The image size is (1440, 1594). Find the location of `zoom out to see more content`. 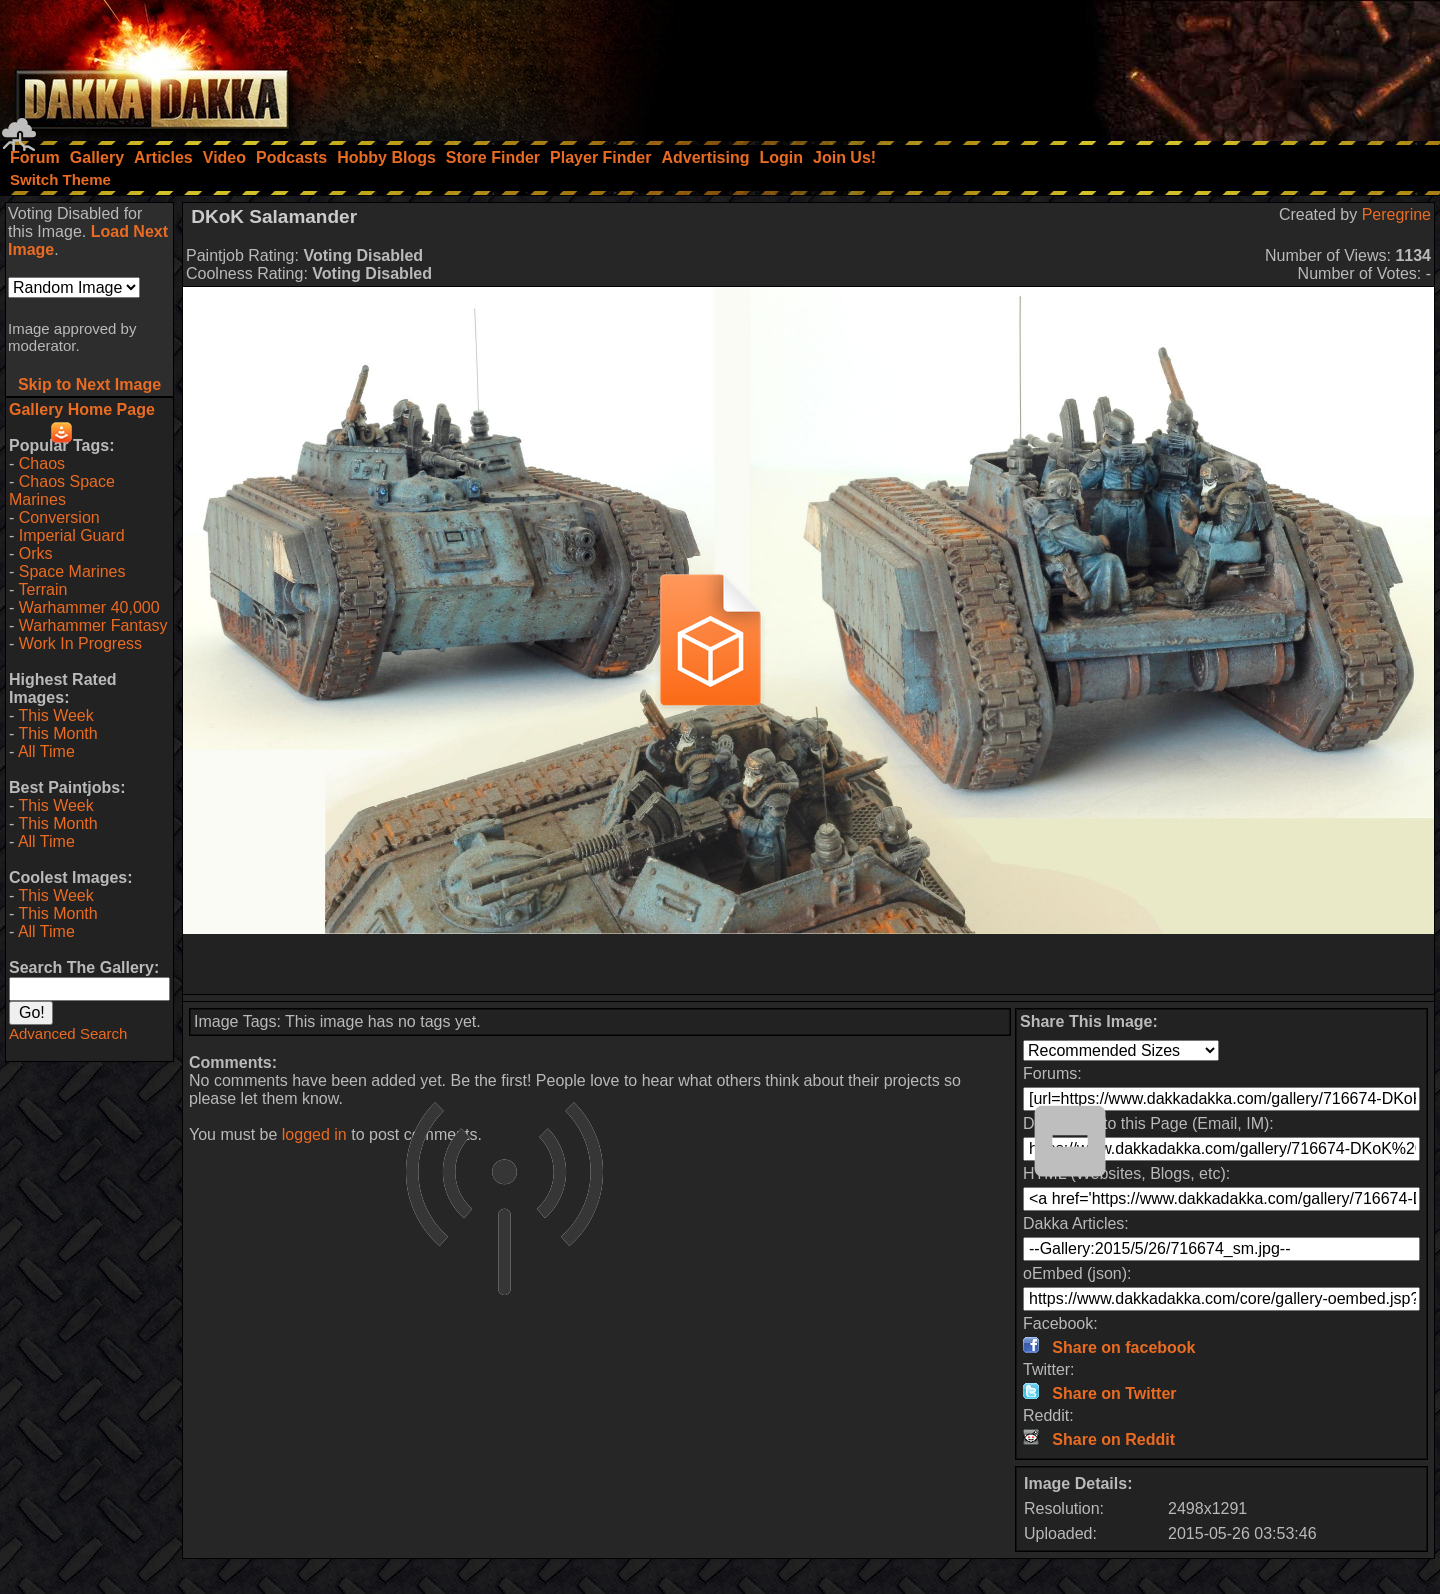

zoom out to see more content is located at coordinates (1070, 1141).